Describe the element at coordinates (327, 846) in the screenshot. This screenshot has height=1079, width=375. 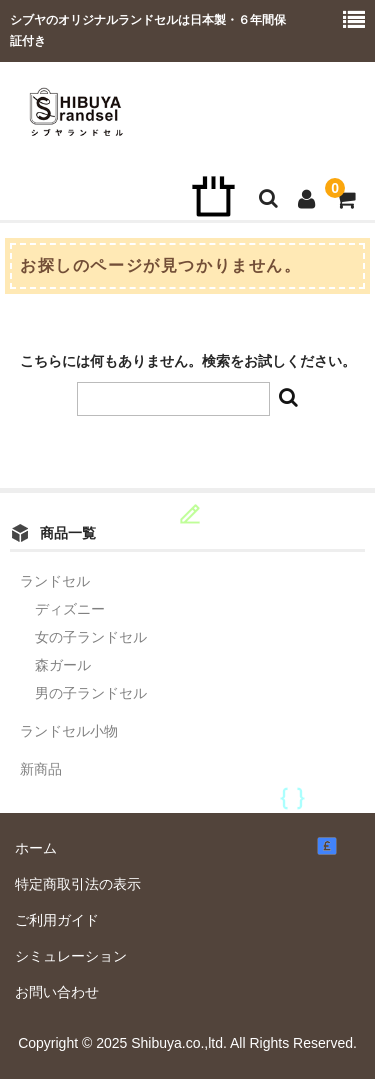
I see `access British pound currency settings` at that location.